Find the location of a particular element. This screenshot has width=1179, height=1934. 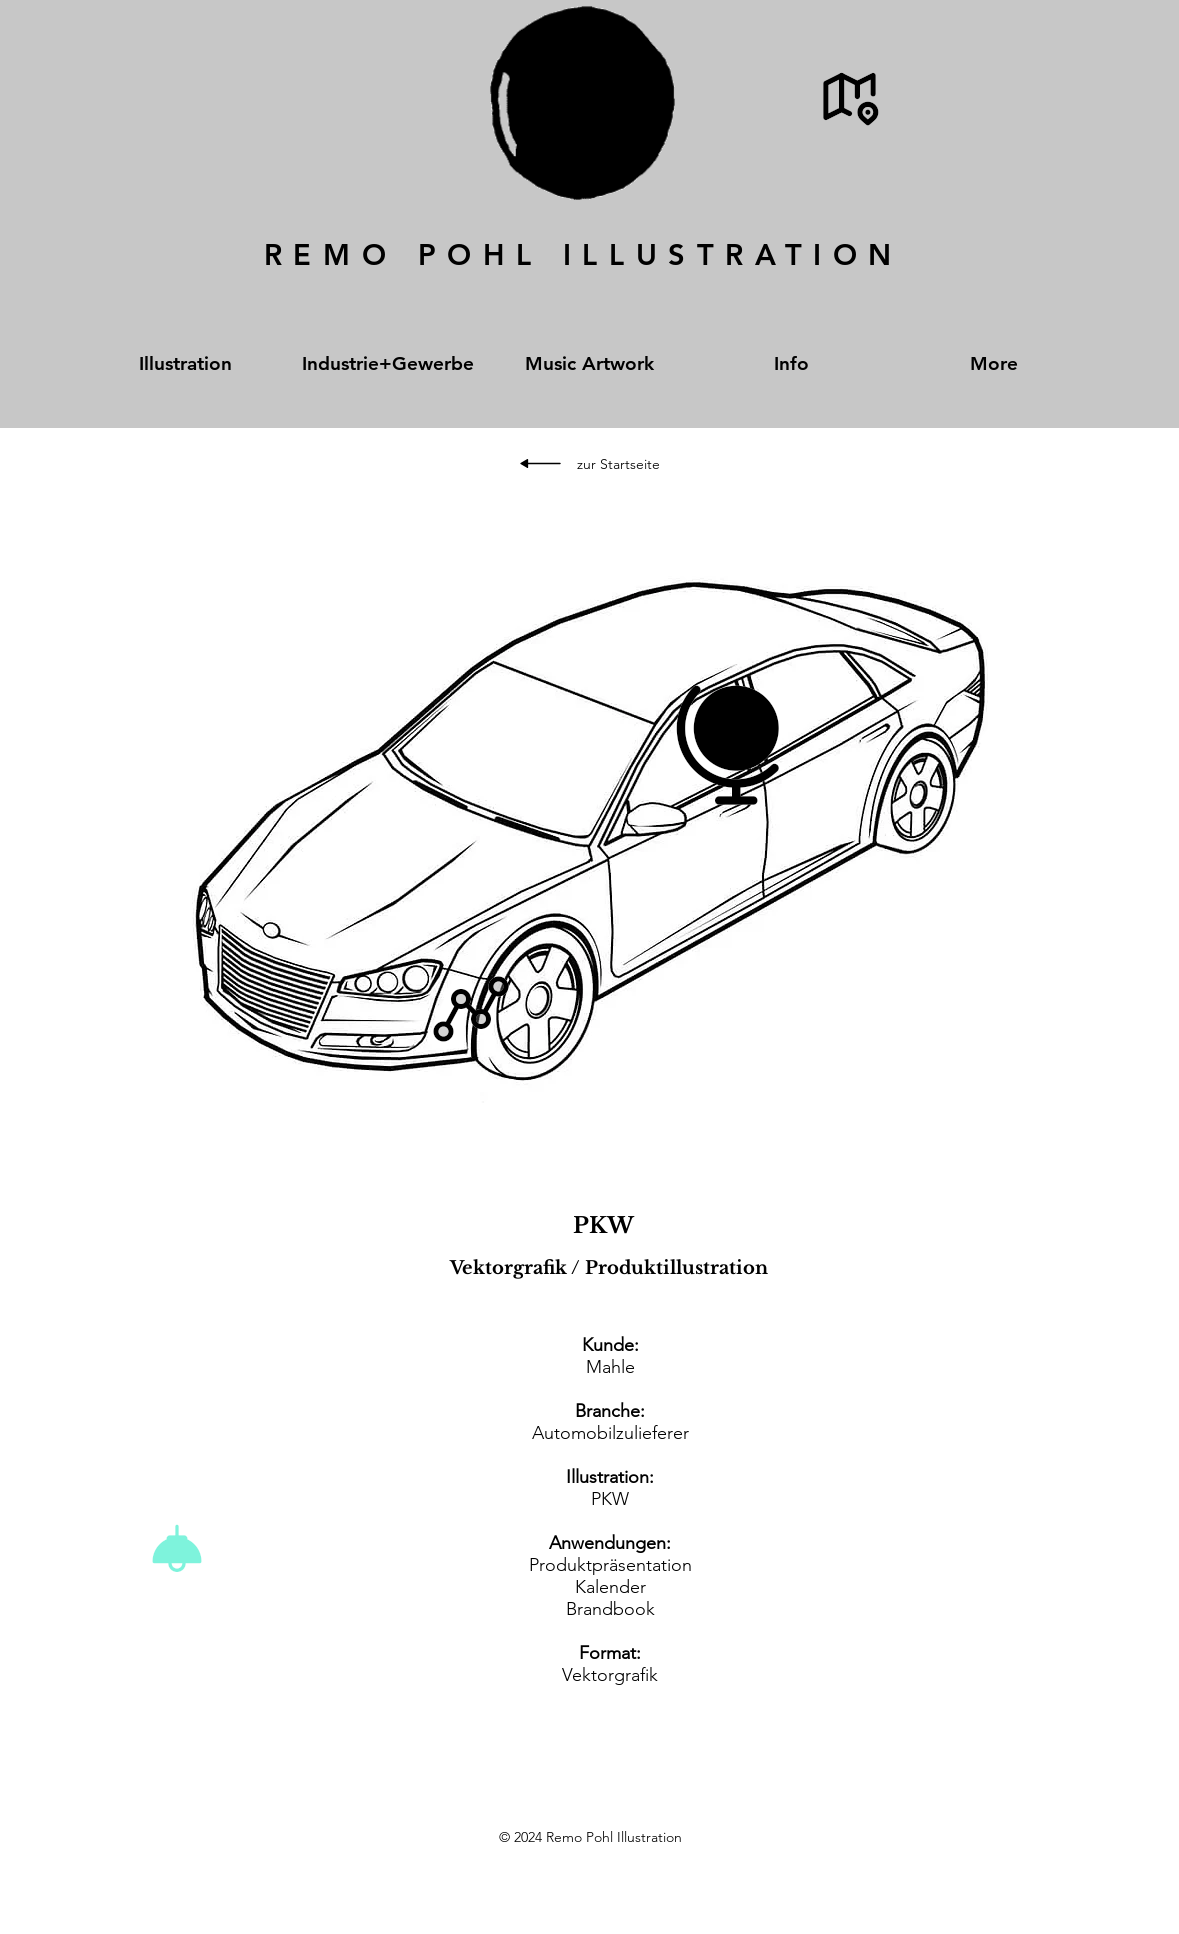

view location on map is located at coordinates (849, 96).